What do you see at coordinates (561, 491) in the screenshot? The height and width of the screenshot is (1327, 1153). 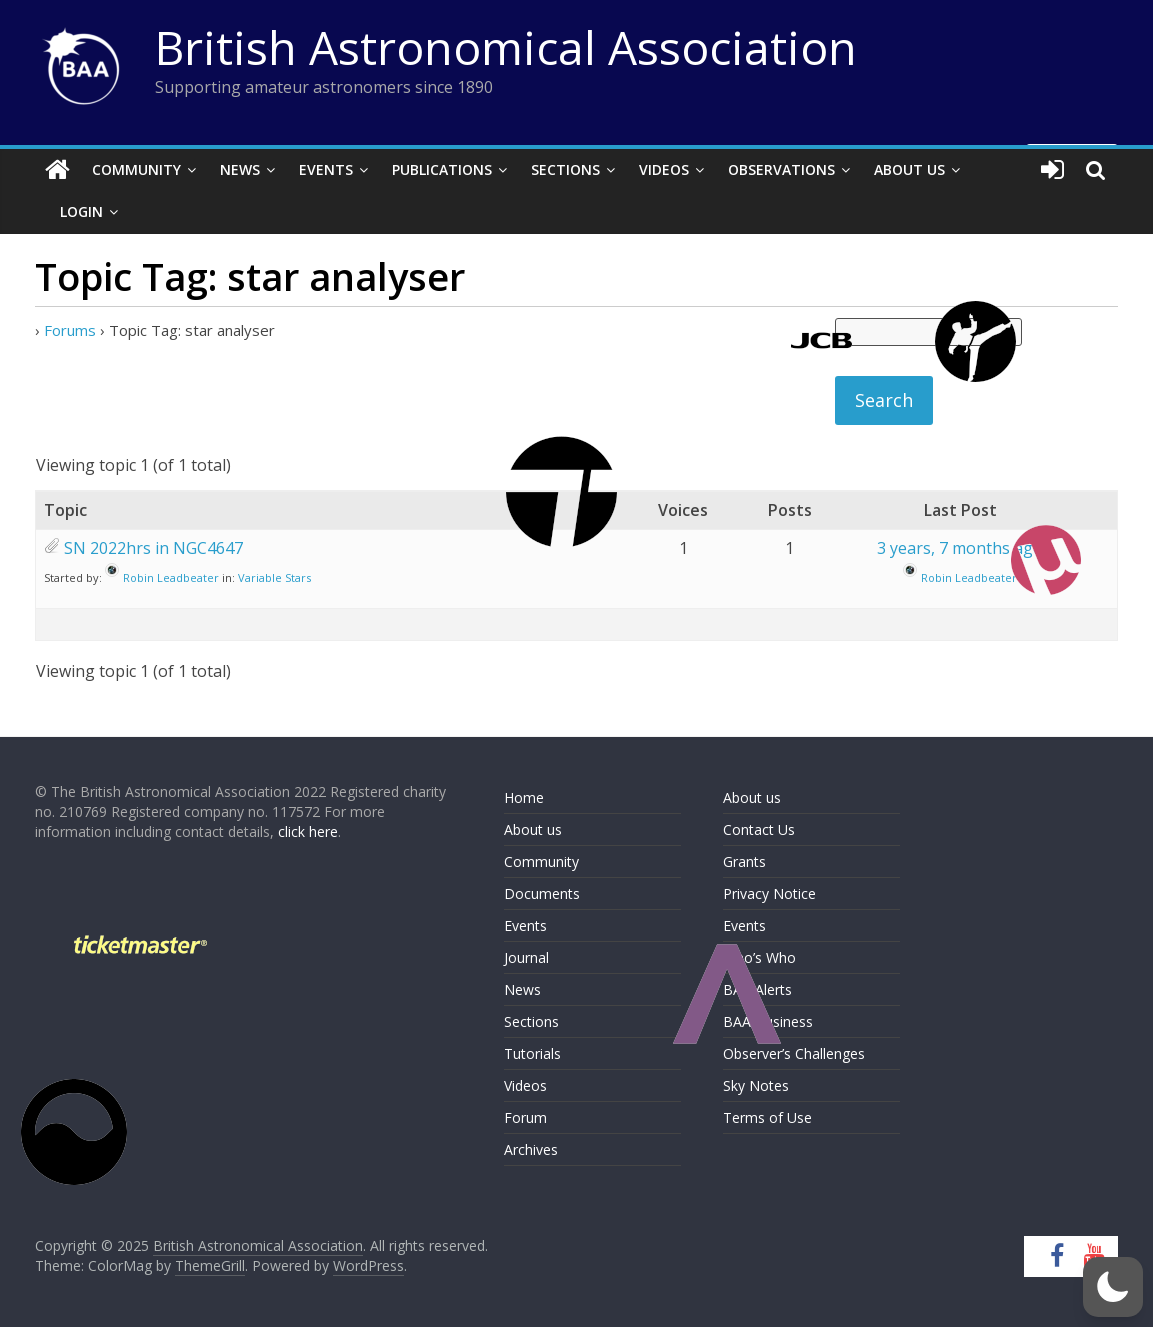 I see `open twinmotion application` at bounding box center [561, 491].